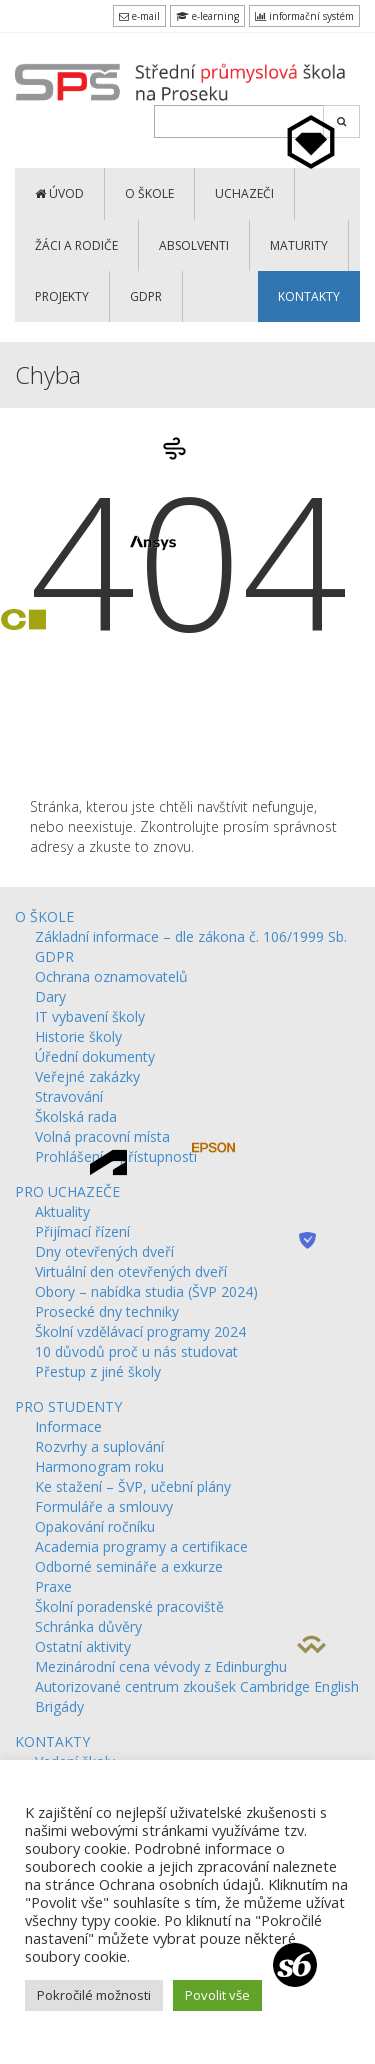  What do you see at coordinates (23, 619) in the screenshot?
I see `open coder development environment` at bounding box center [23, 619].